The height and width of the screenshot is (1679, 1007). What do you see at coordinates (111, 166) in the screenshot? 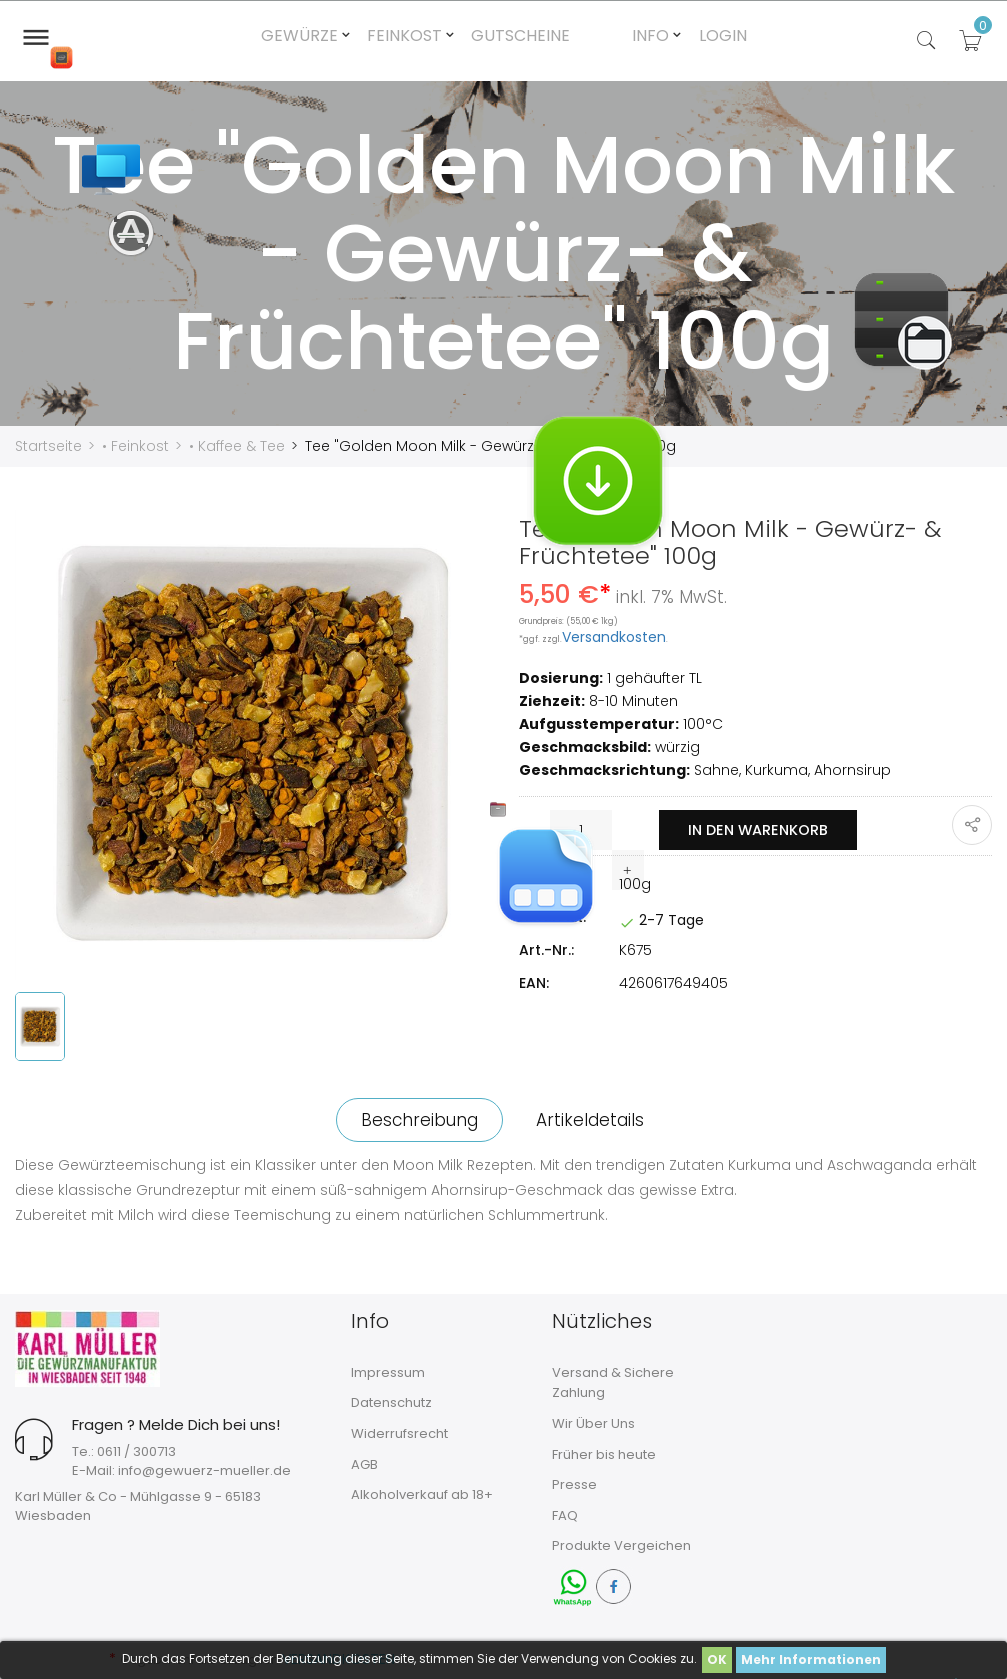
I see `open windows quick assist app` at bounding box center [111, 166].